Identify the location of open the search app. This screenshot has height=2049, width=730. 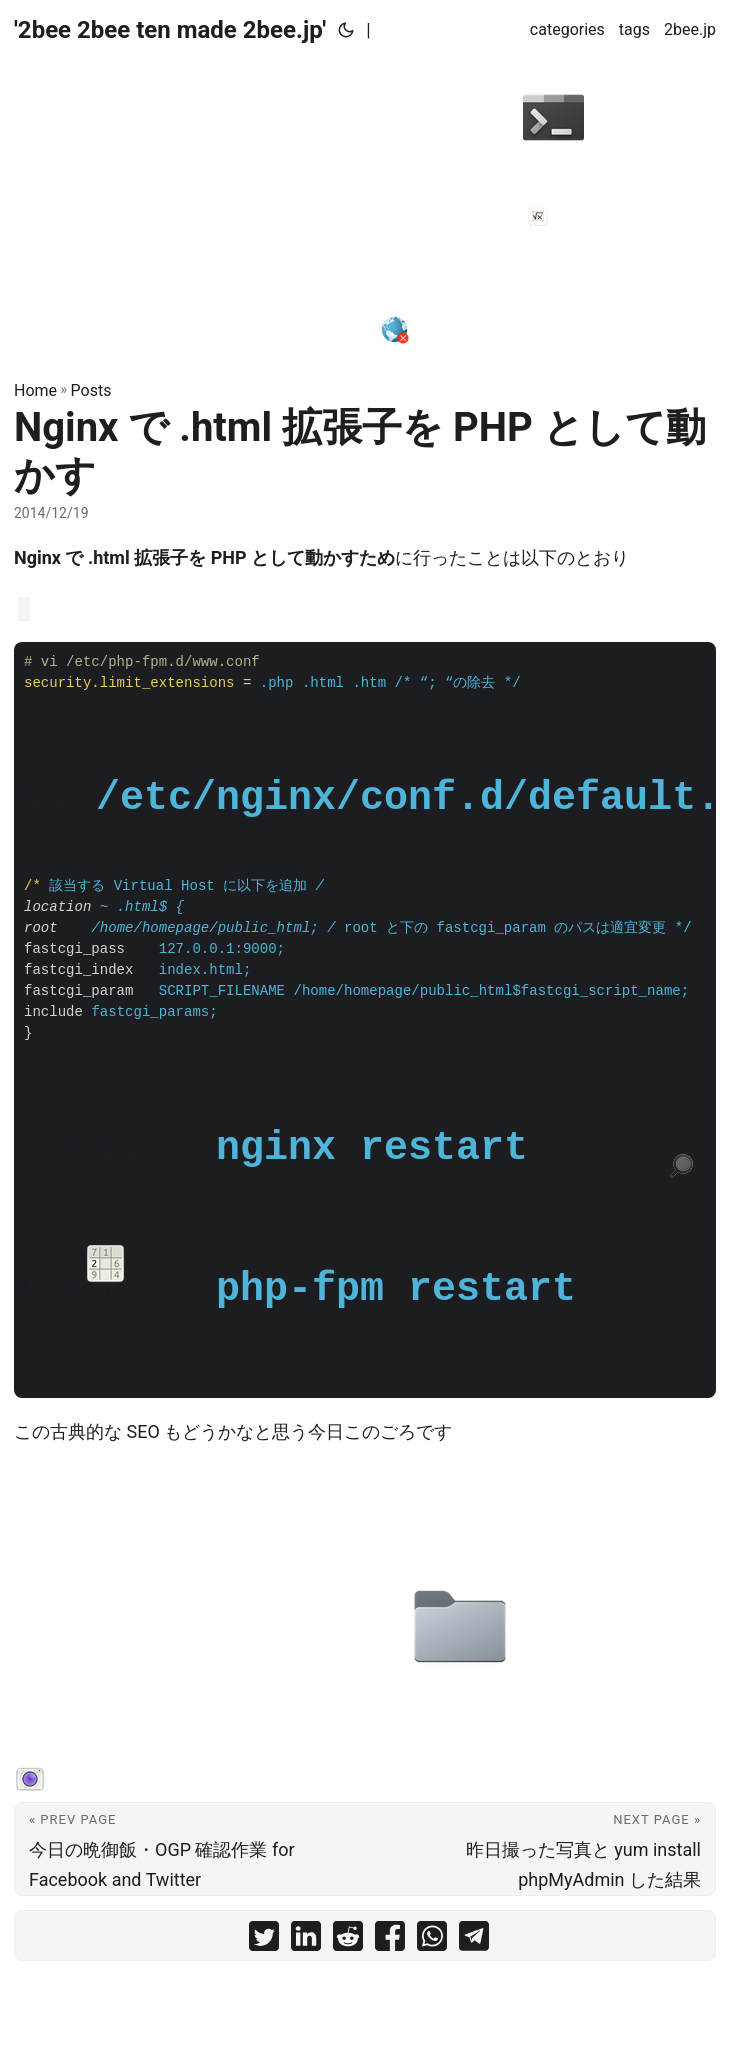
(681, 1165).